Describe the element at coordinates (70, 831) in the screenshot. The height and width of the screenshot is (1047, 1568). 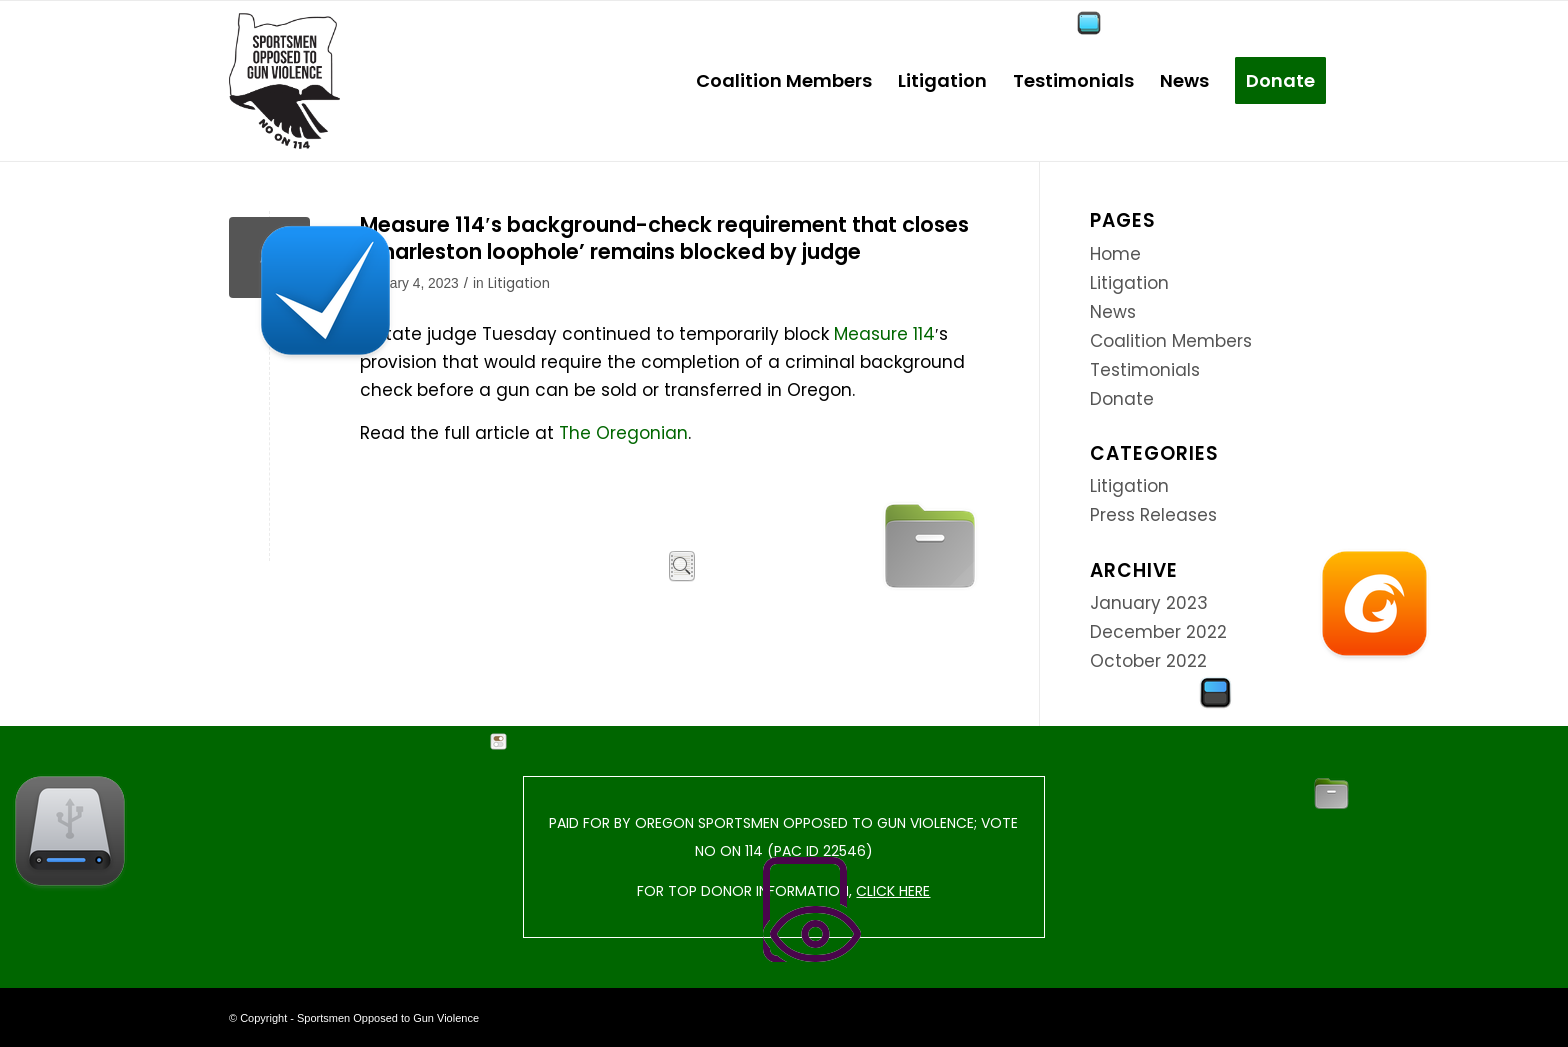
I see `launch ventoy bootable usb creation tool` at that location.